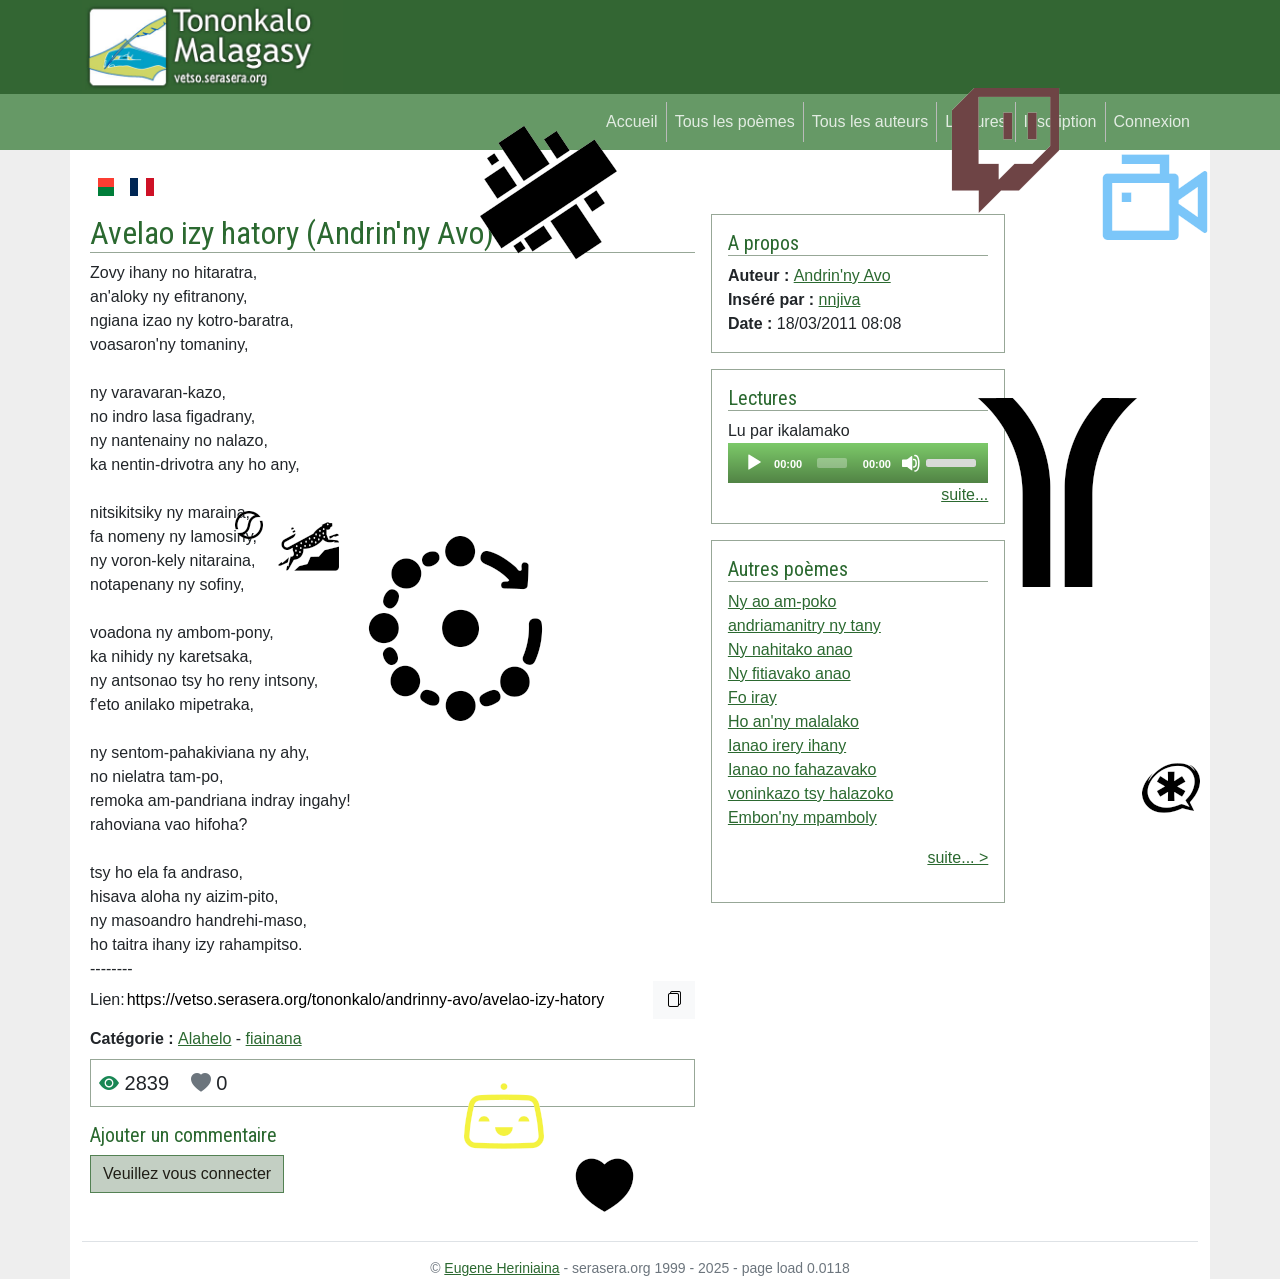 The width and height of the screenshot is (1280, 1279). What do you see at coordinates (1005, 150) in the screenshot?
I see `open the Twitch app` at bounding box center [1005, 150].